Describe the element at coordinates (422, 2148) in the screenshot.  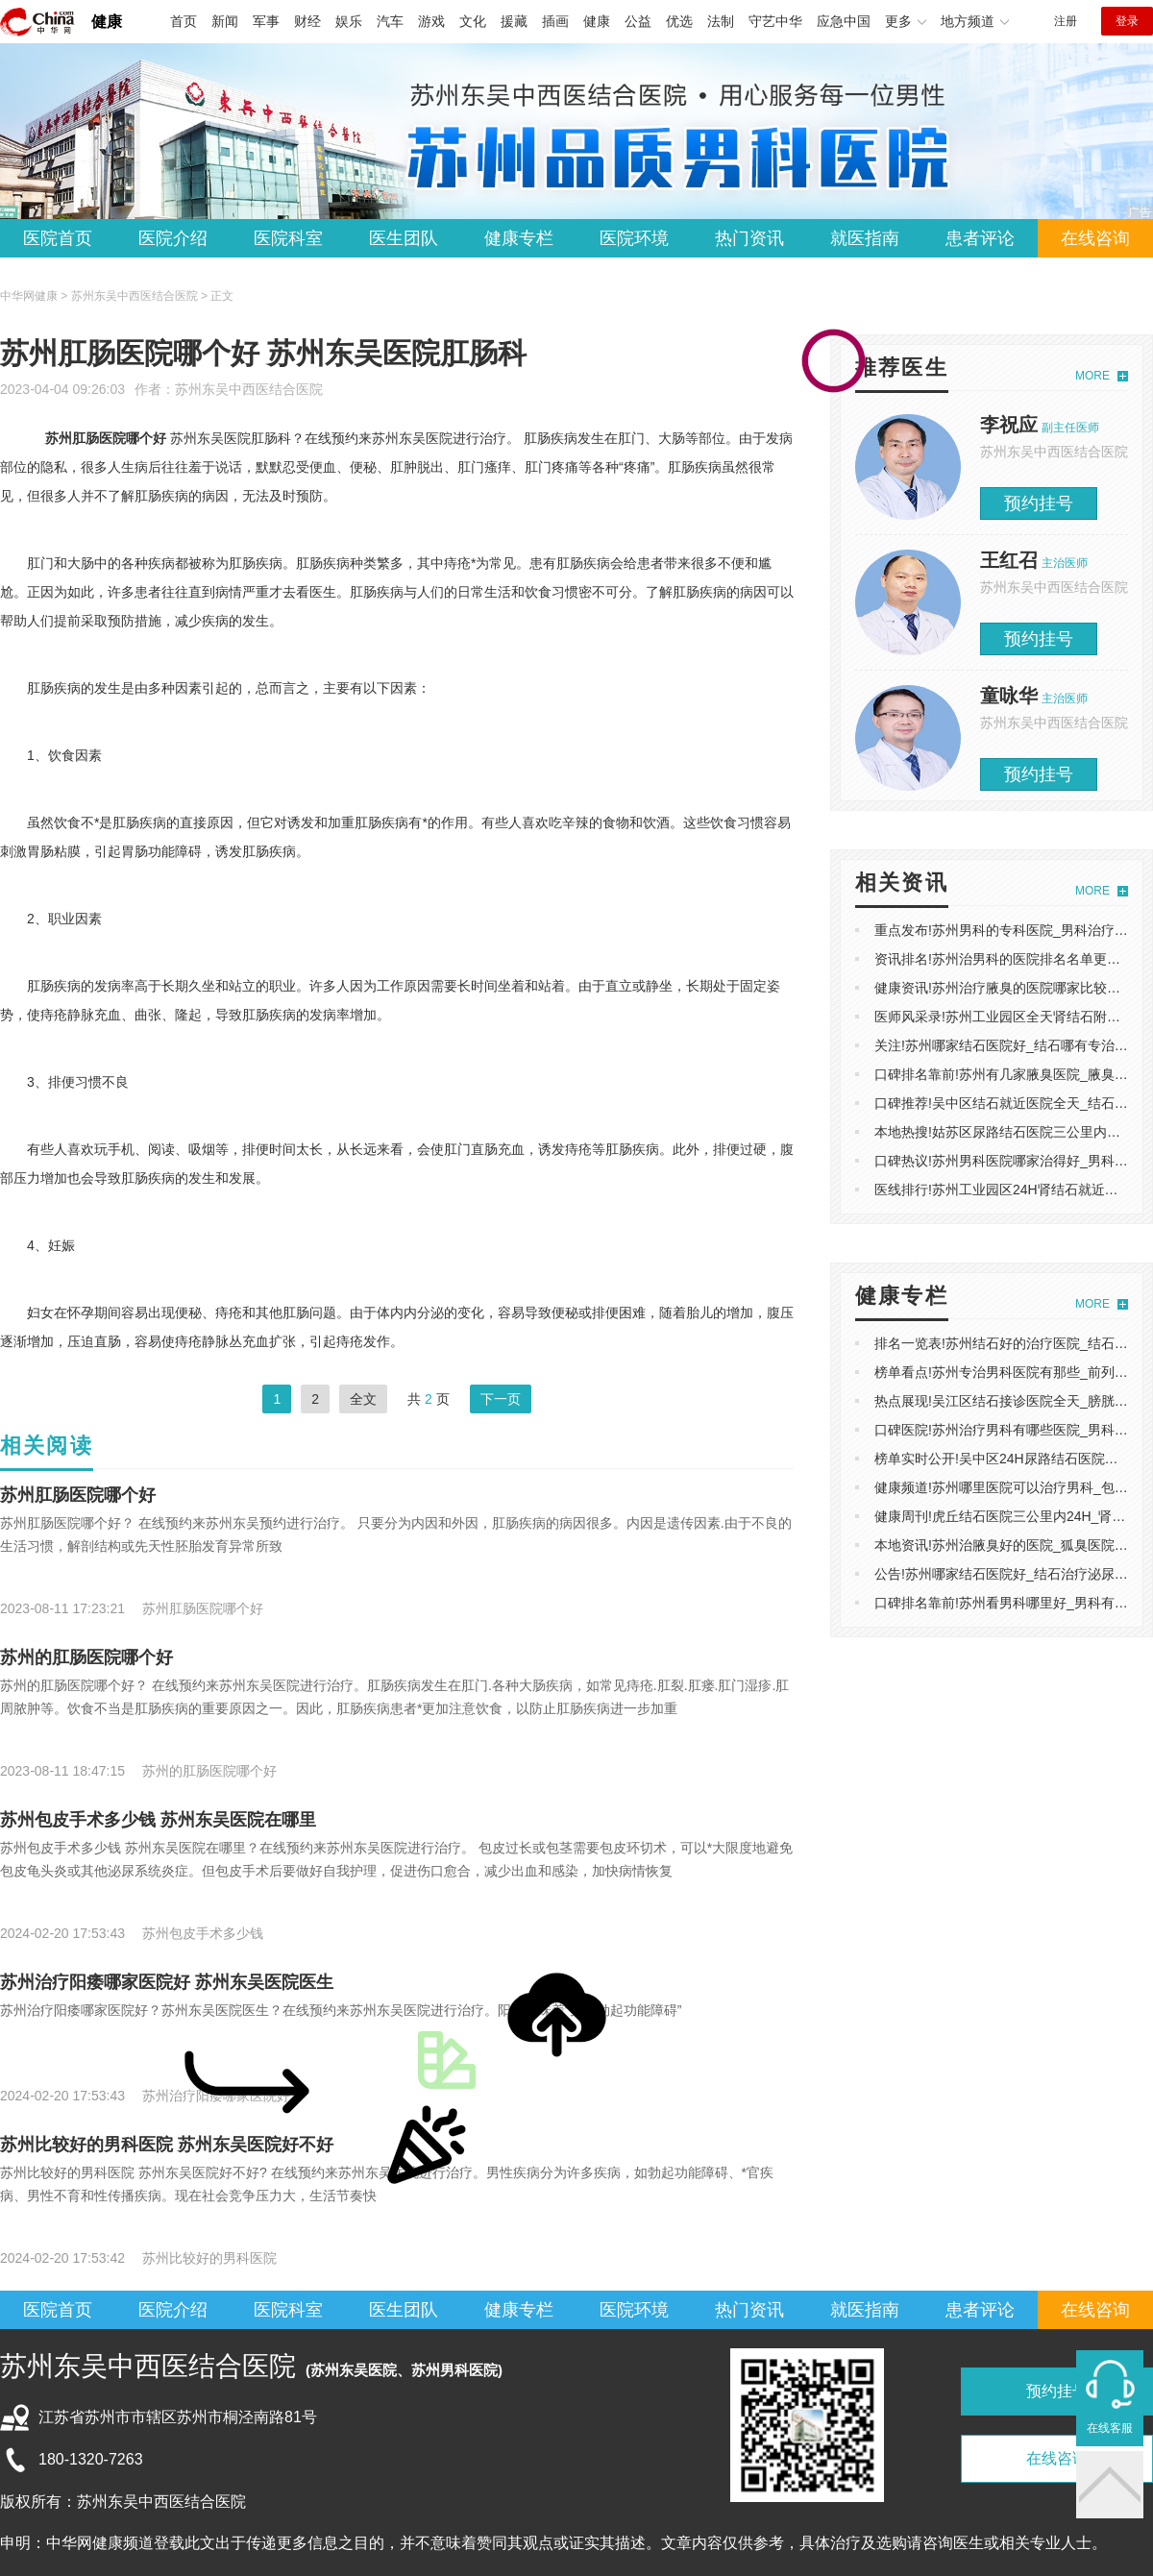
I see `indicates a celebration or achievement` at that location.